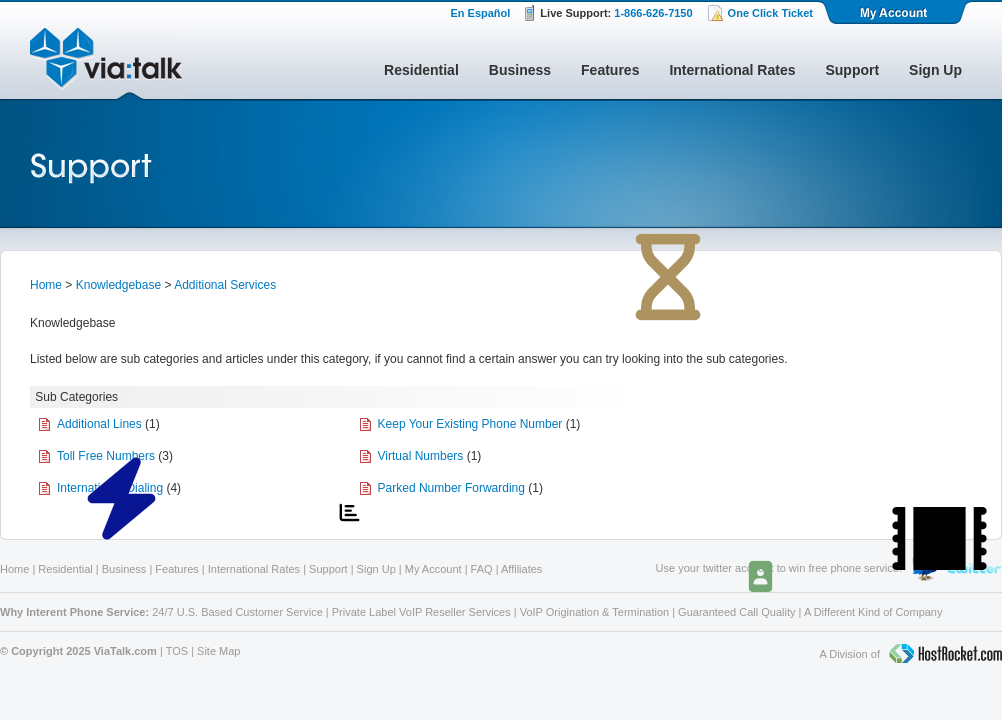 The image size is (1002, 720). I want to click on indicates quick actions or flash features, so click(121, 498).